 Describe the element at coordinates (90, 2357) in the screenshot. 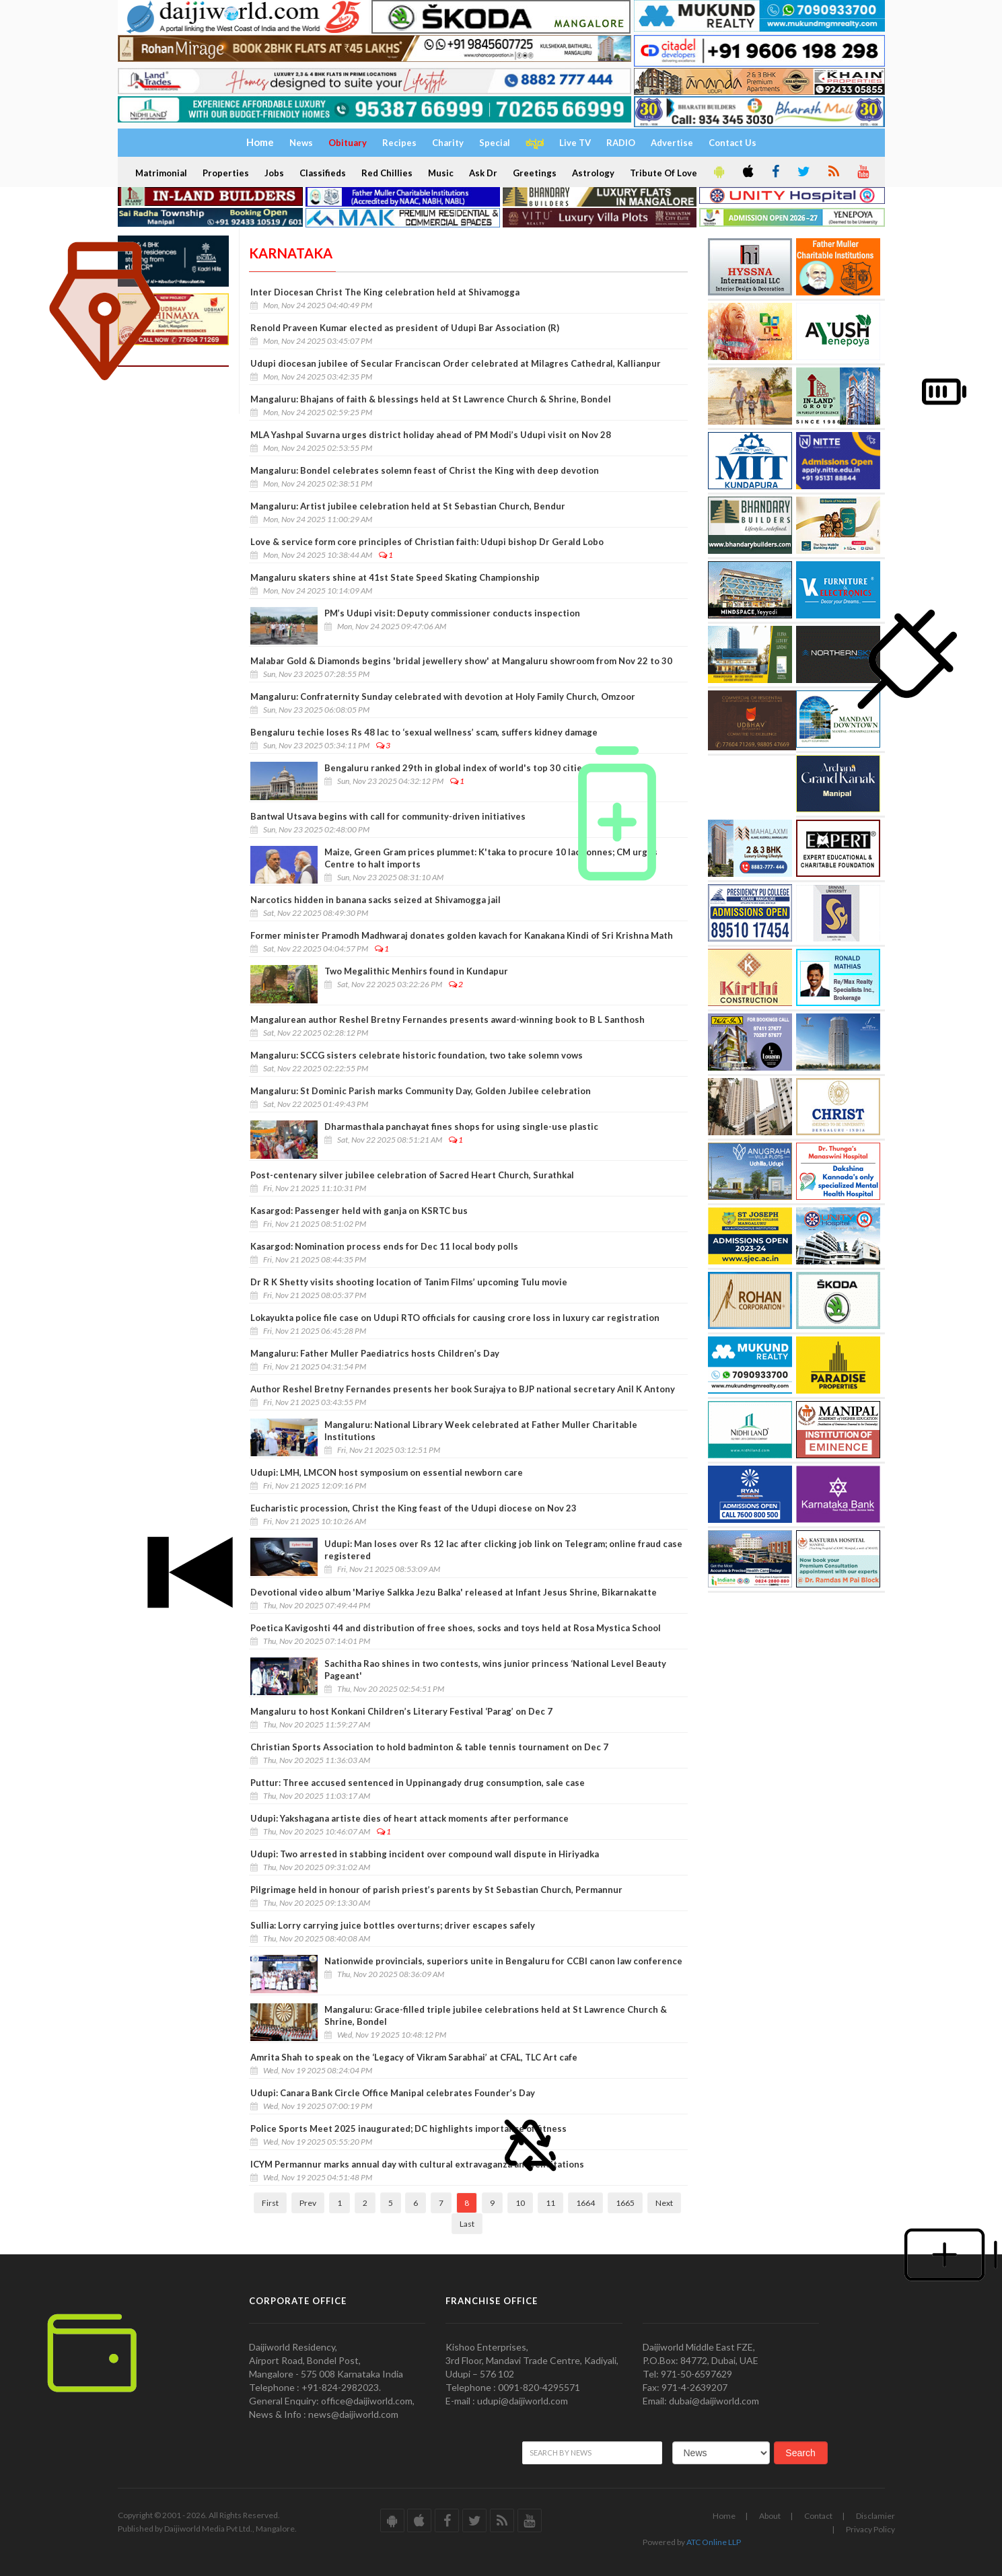

I see `access your wallet or payment methods` at that location.